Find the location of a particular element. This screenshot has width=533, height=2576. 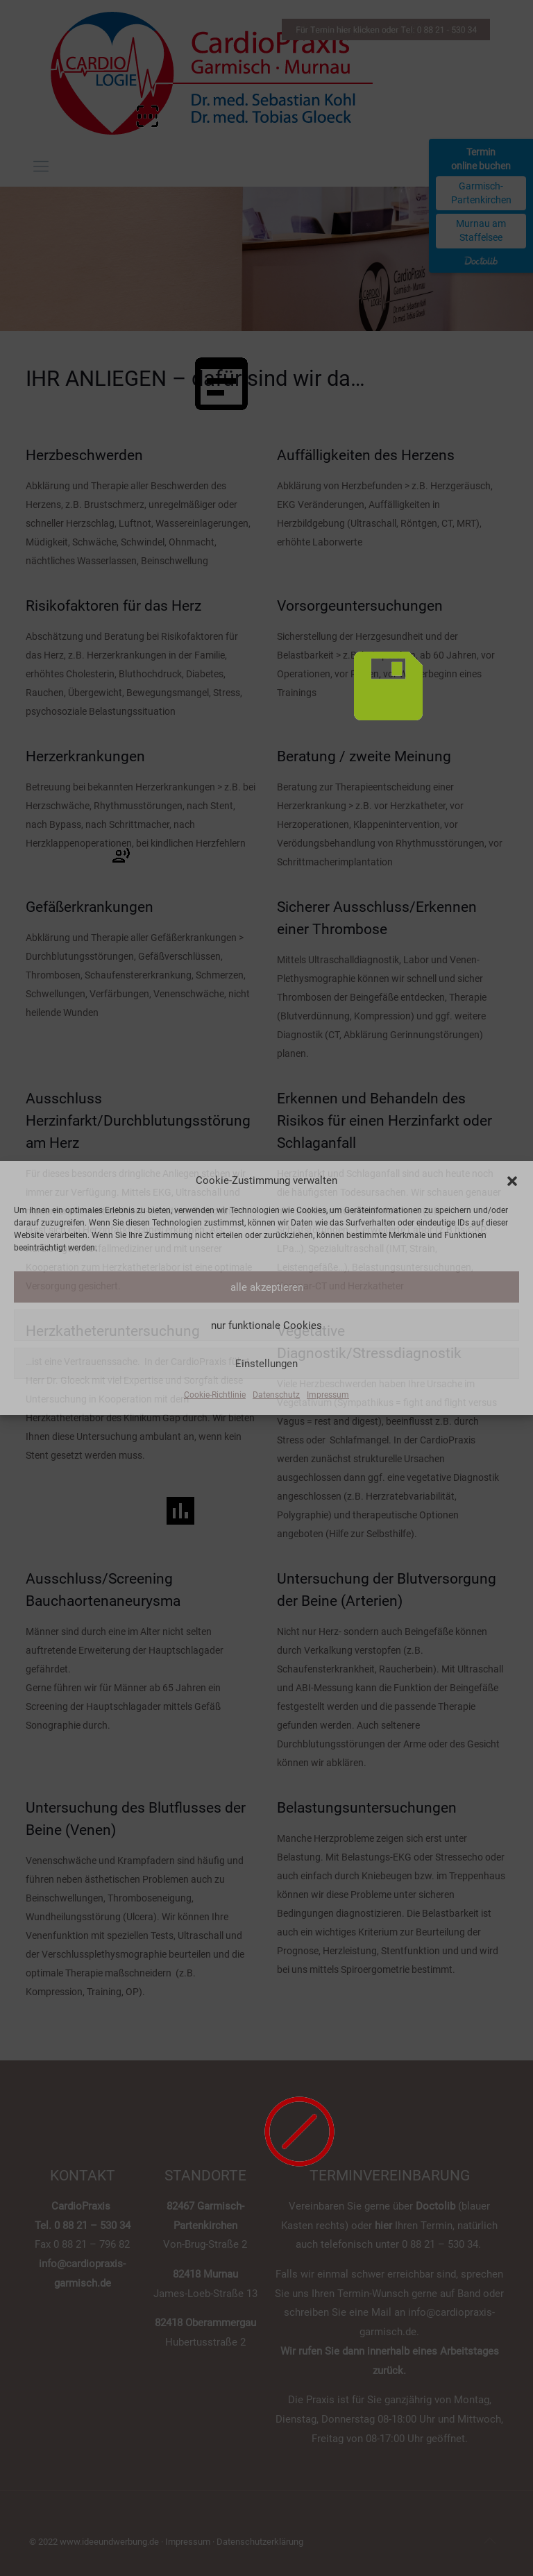

open text editor or document composer is located at coordinates (221, 384).